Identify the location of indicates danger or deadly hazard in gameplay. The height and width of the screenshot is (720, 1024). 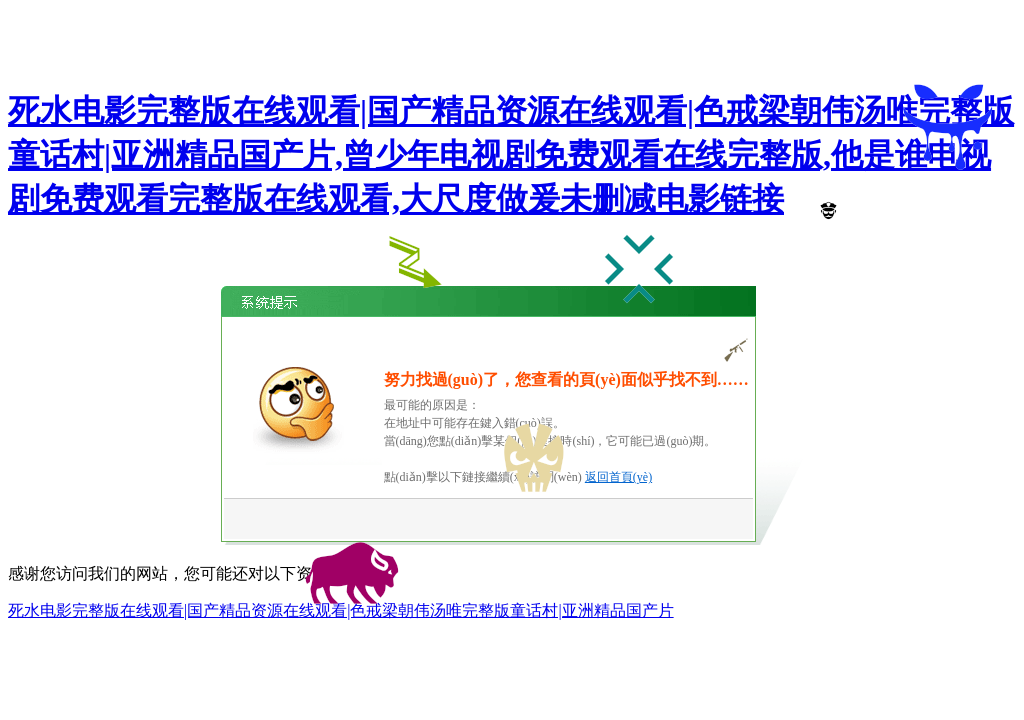
(534, 457).